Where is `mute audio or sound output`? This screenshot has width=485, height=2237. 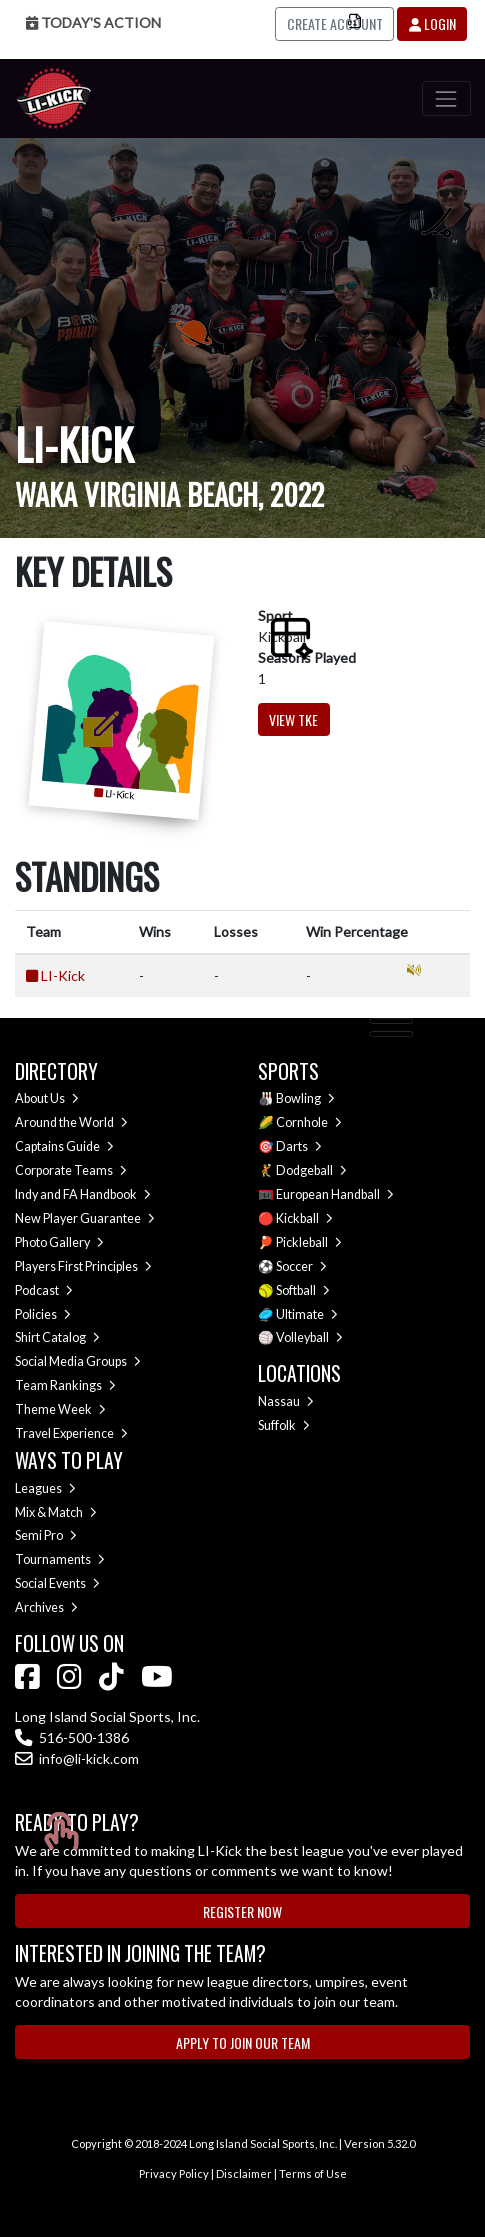
mute audio or sound output is located at coordinates (414, 970).